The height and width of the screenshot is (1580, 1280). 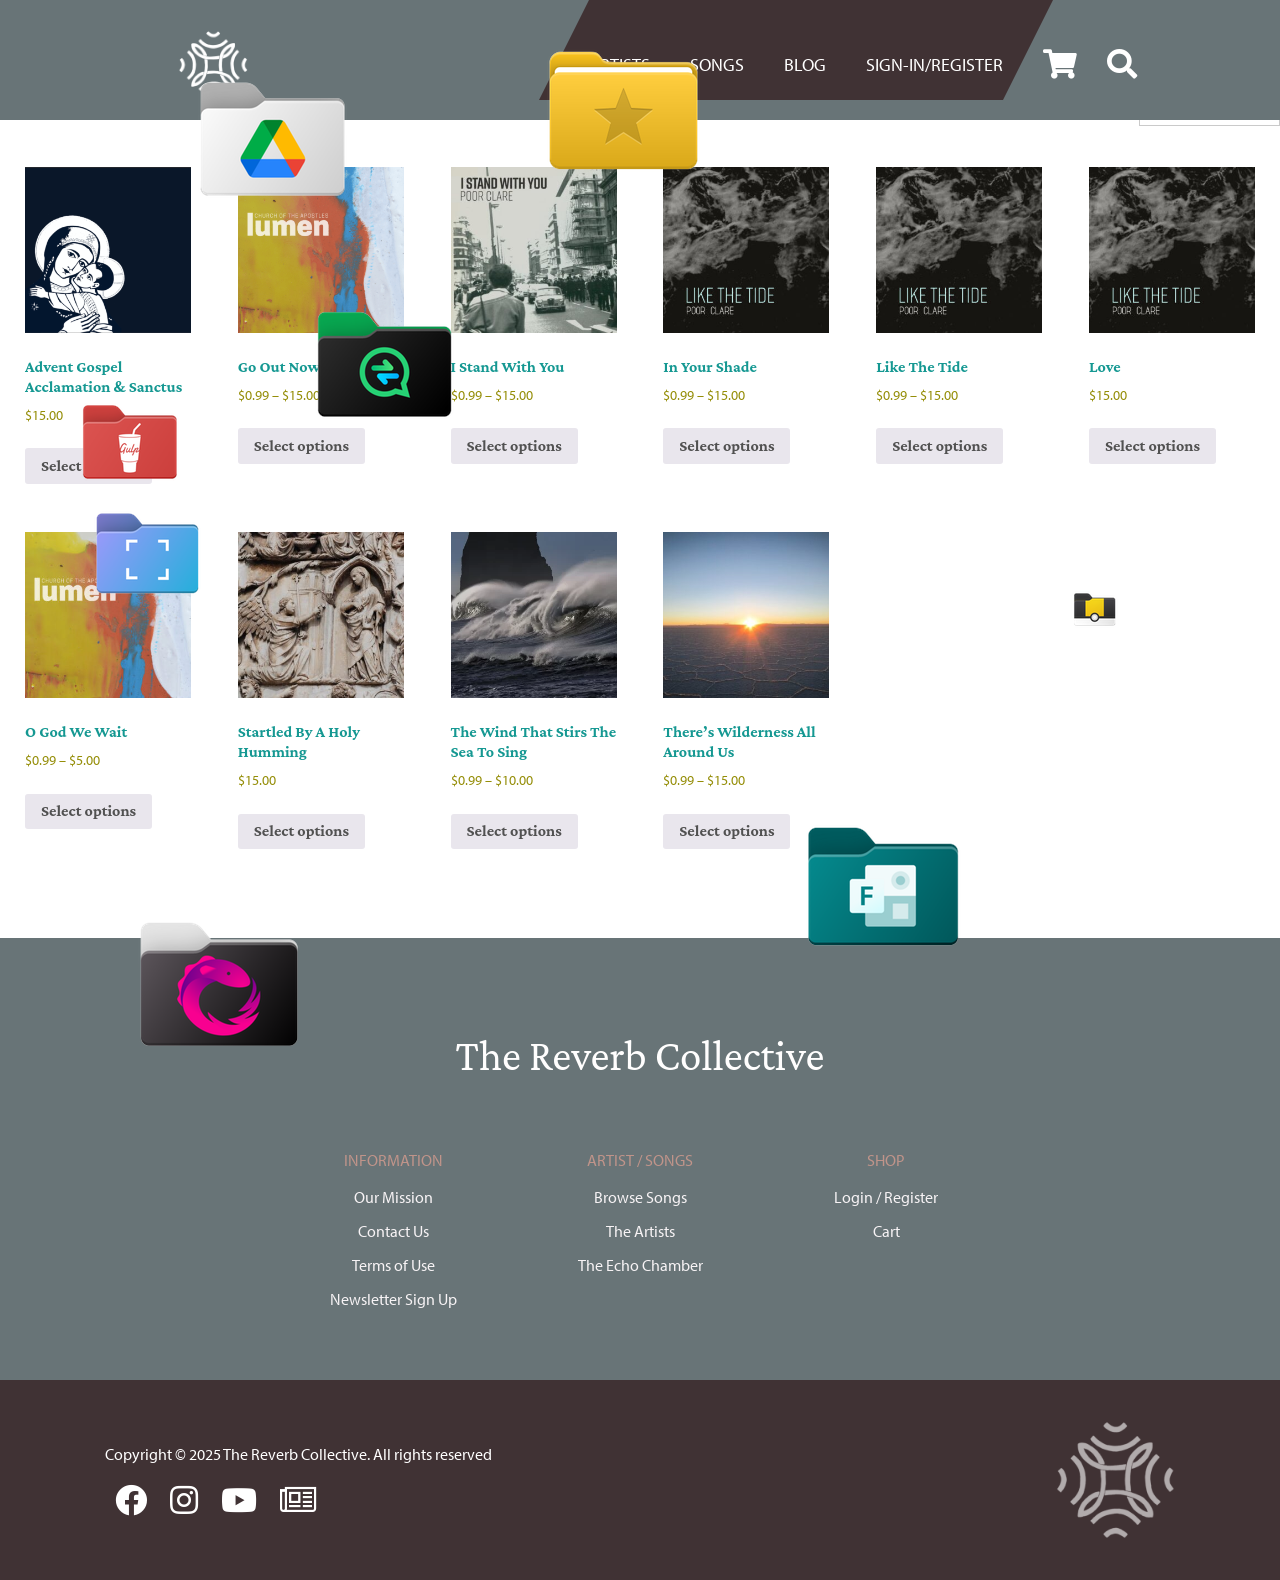 I want to click on open reactivex project folder, so click(x=218, y=988).